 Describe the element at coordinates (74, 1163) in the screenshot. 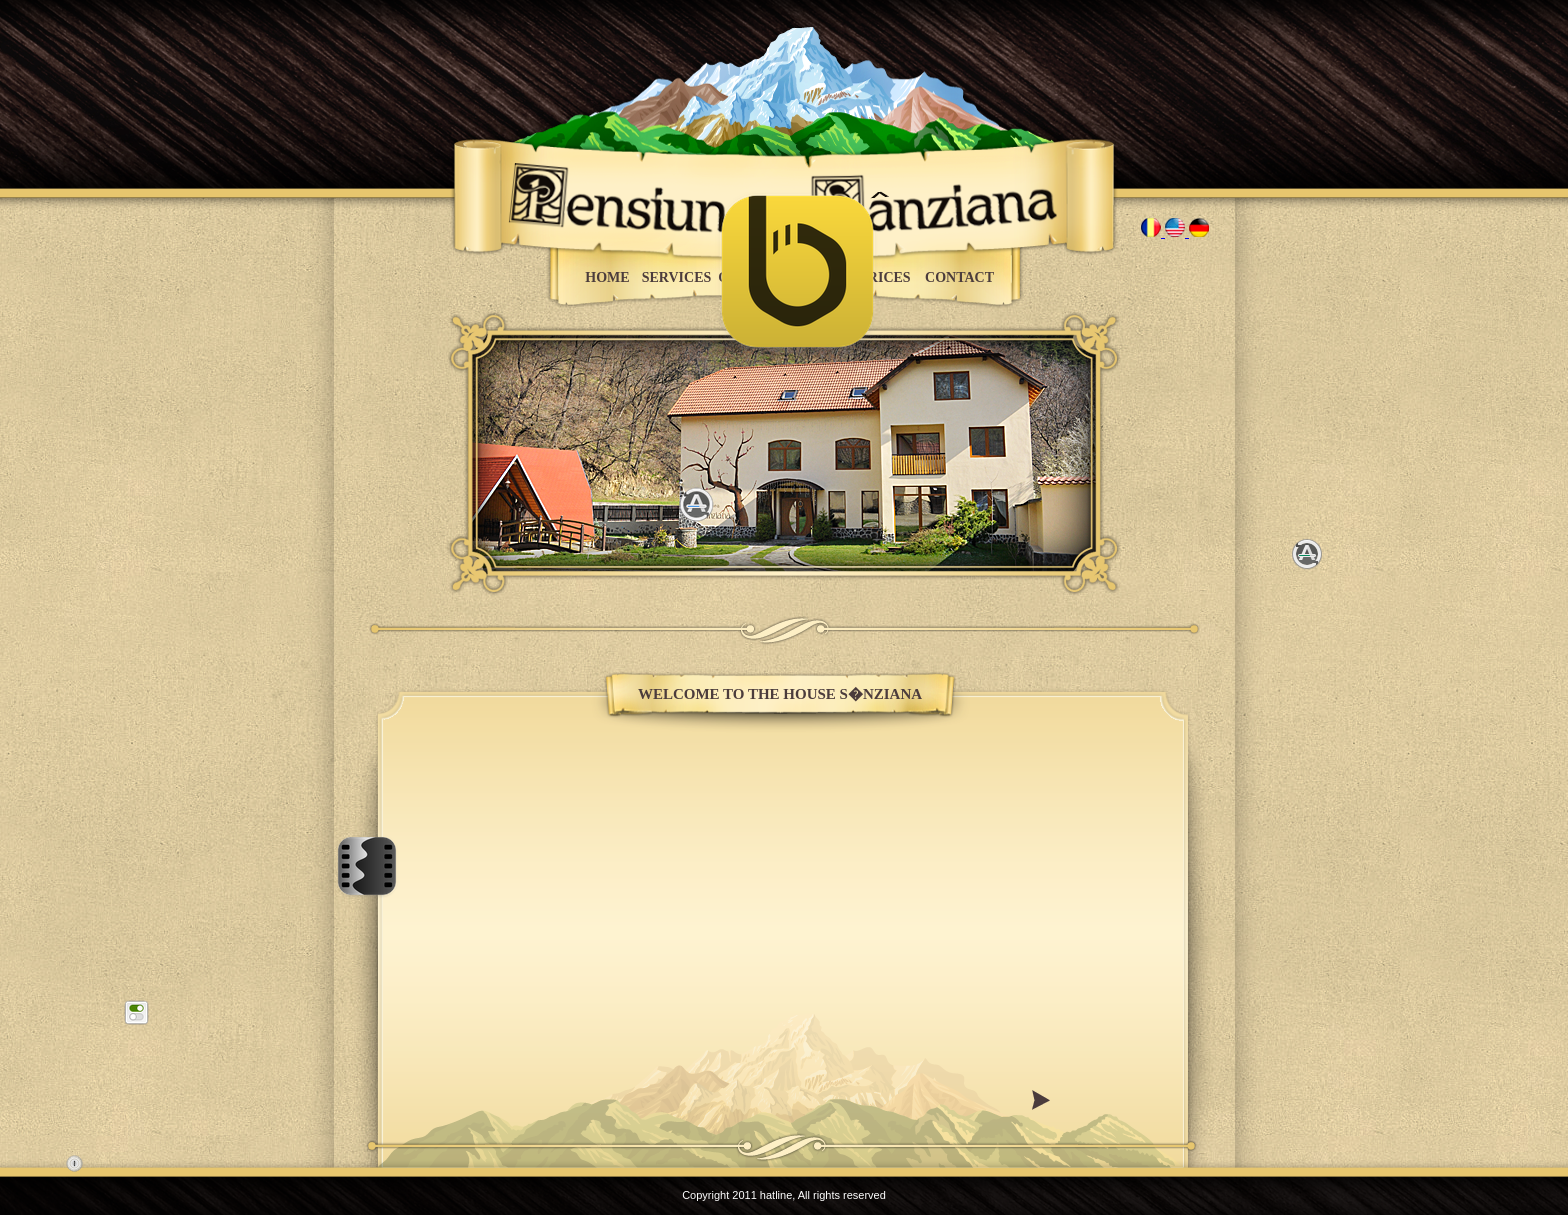

I see `open the passwords app` at that location.